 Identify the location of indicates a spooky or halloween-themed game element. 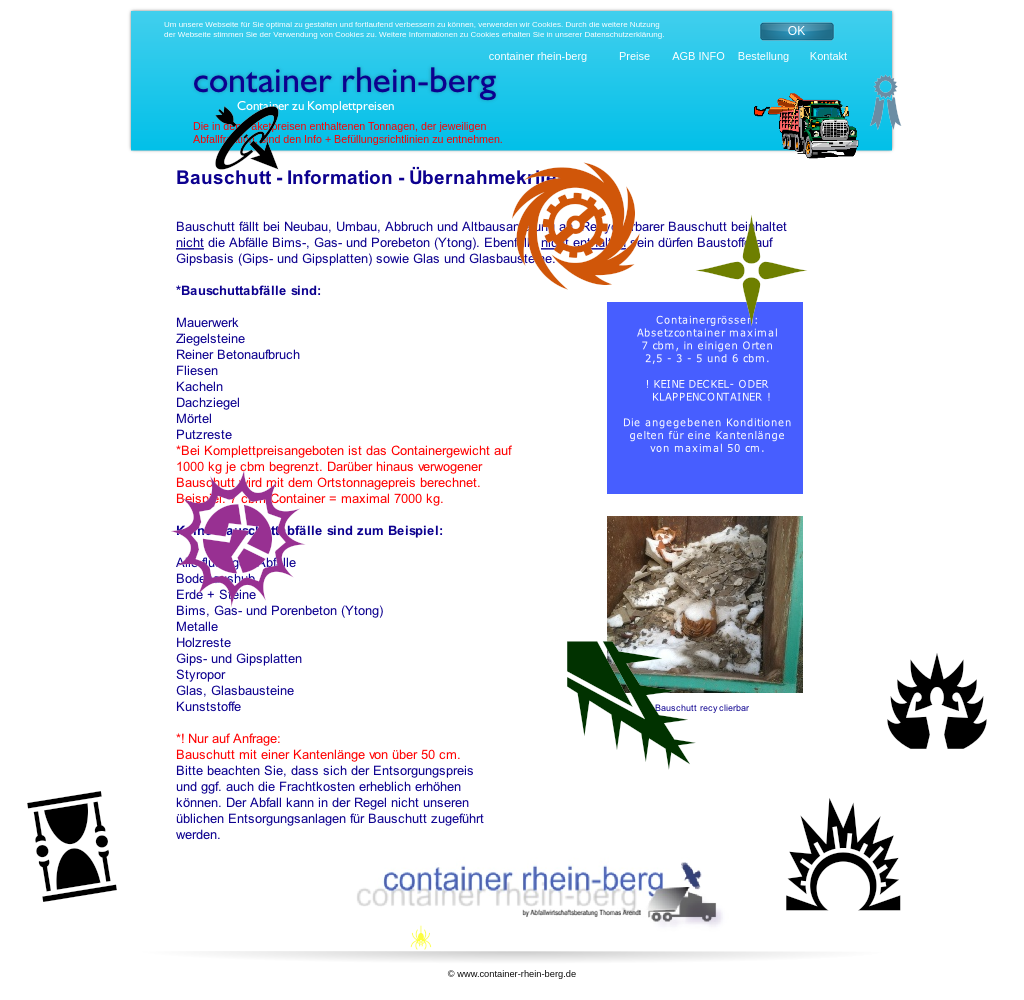
(421, 938).